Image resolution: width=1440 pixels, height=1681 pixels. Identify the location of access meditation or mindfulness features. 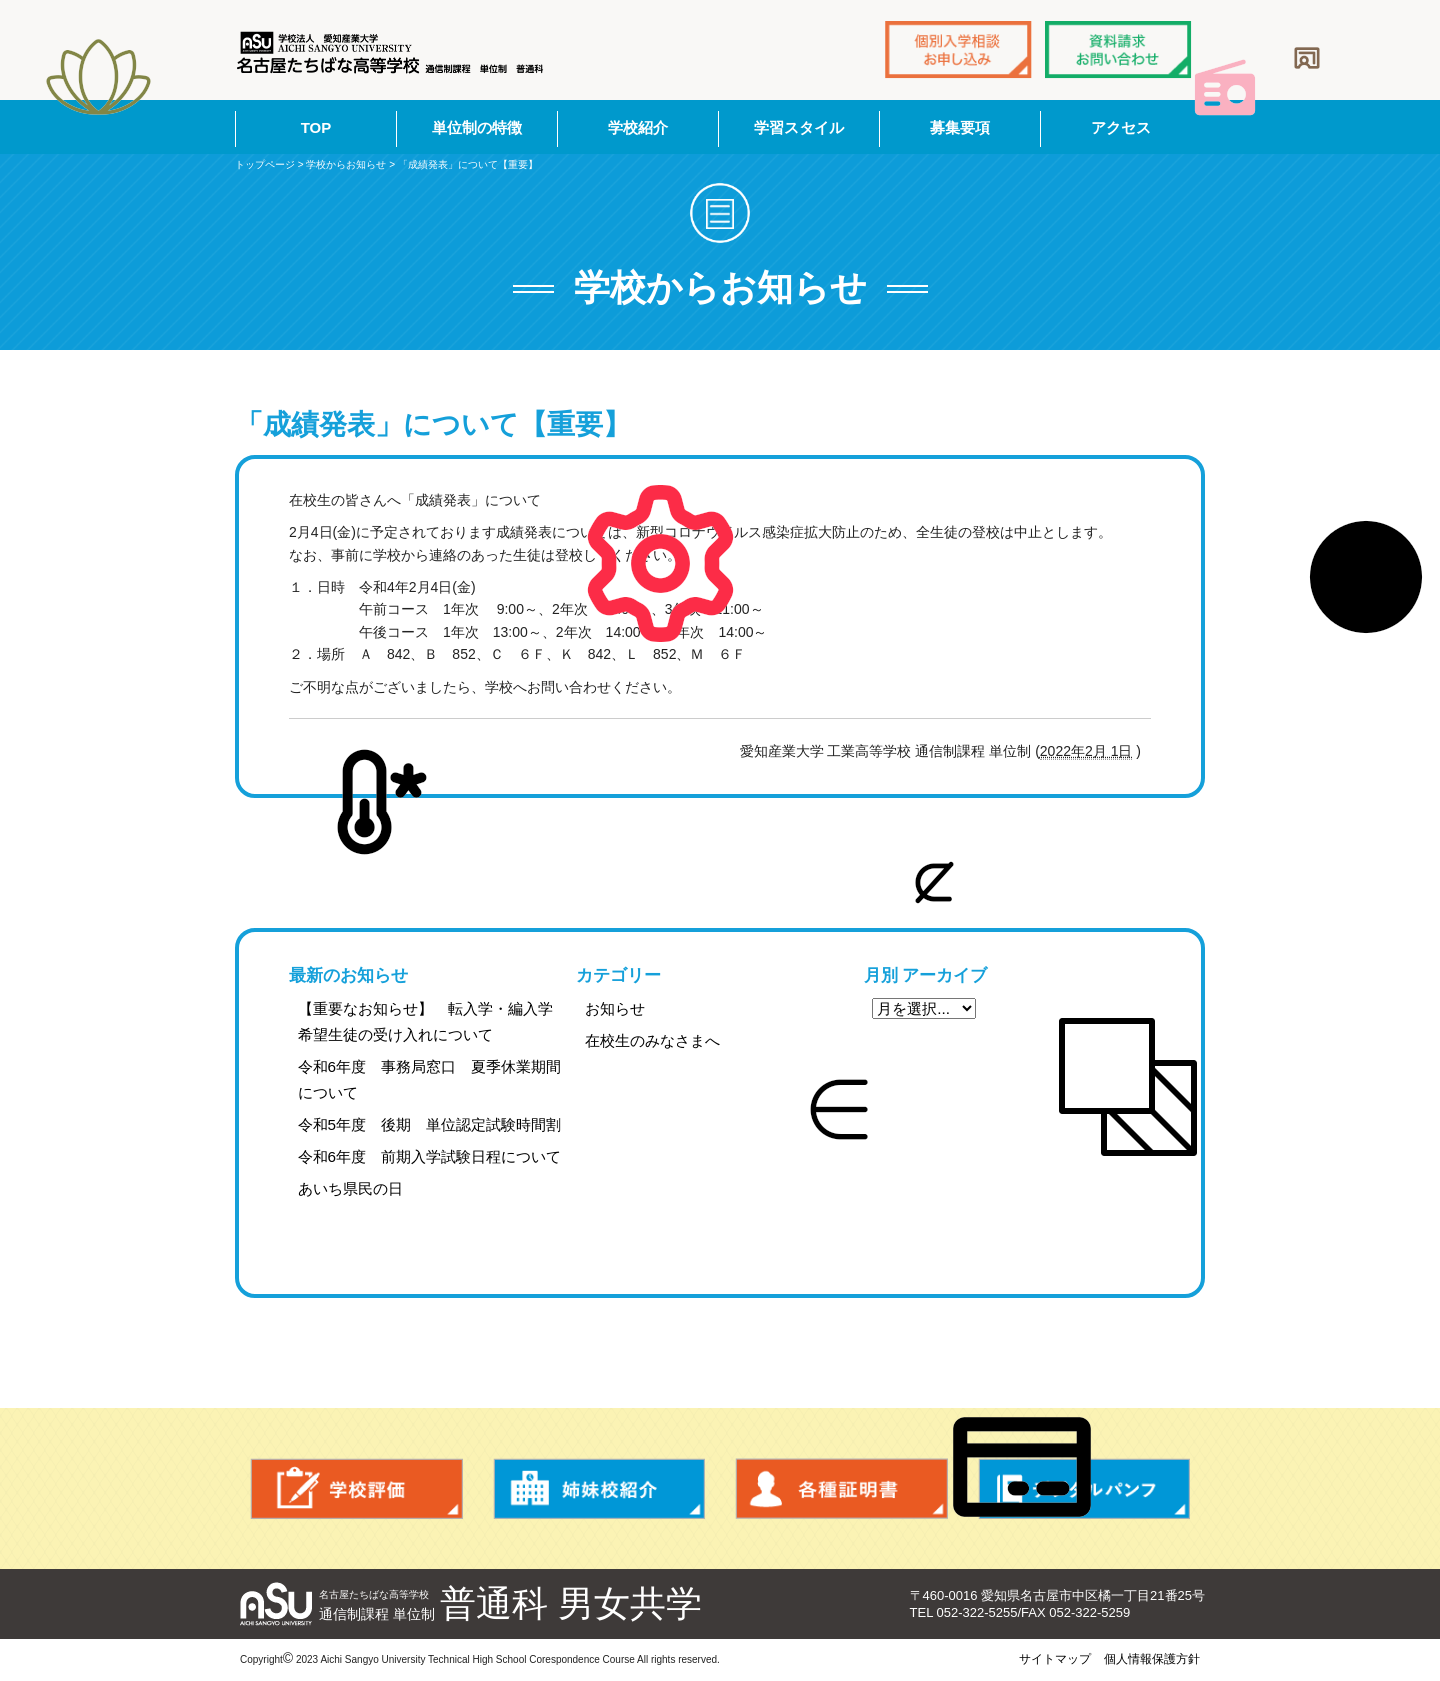
(98, 80).